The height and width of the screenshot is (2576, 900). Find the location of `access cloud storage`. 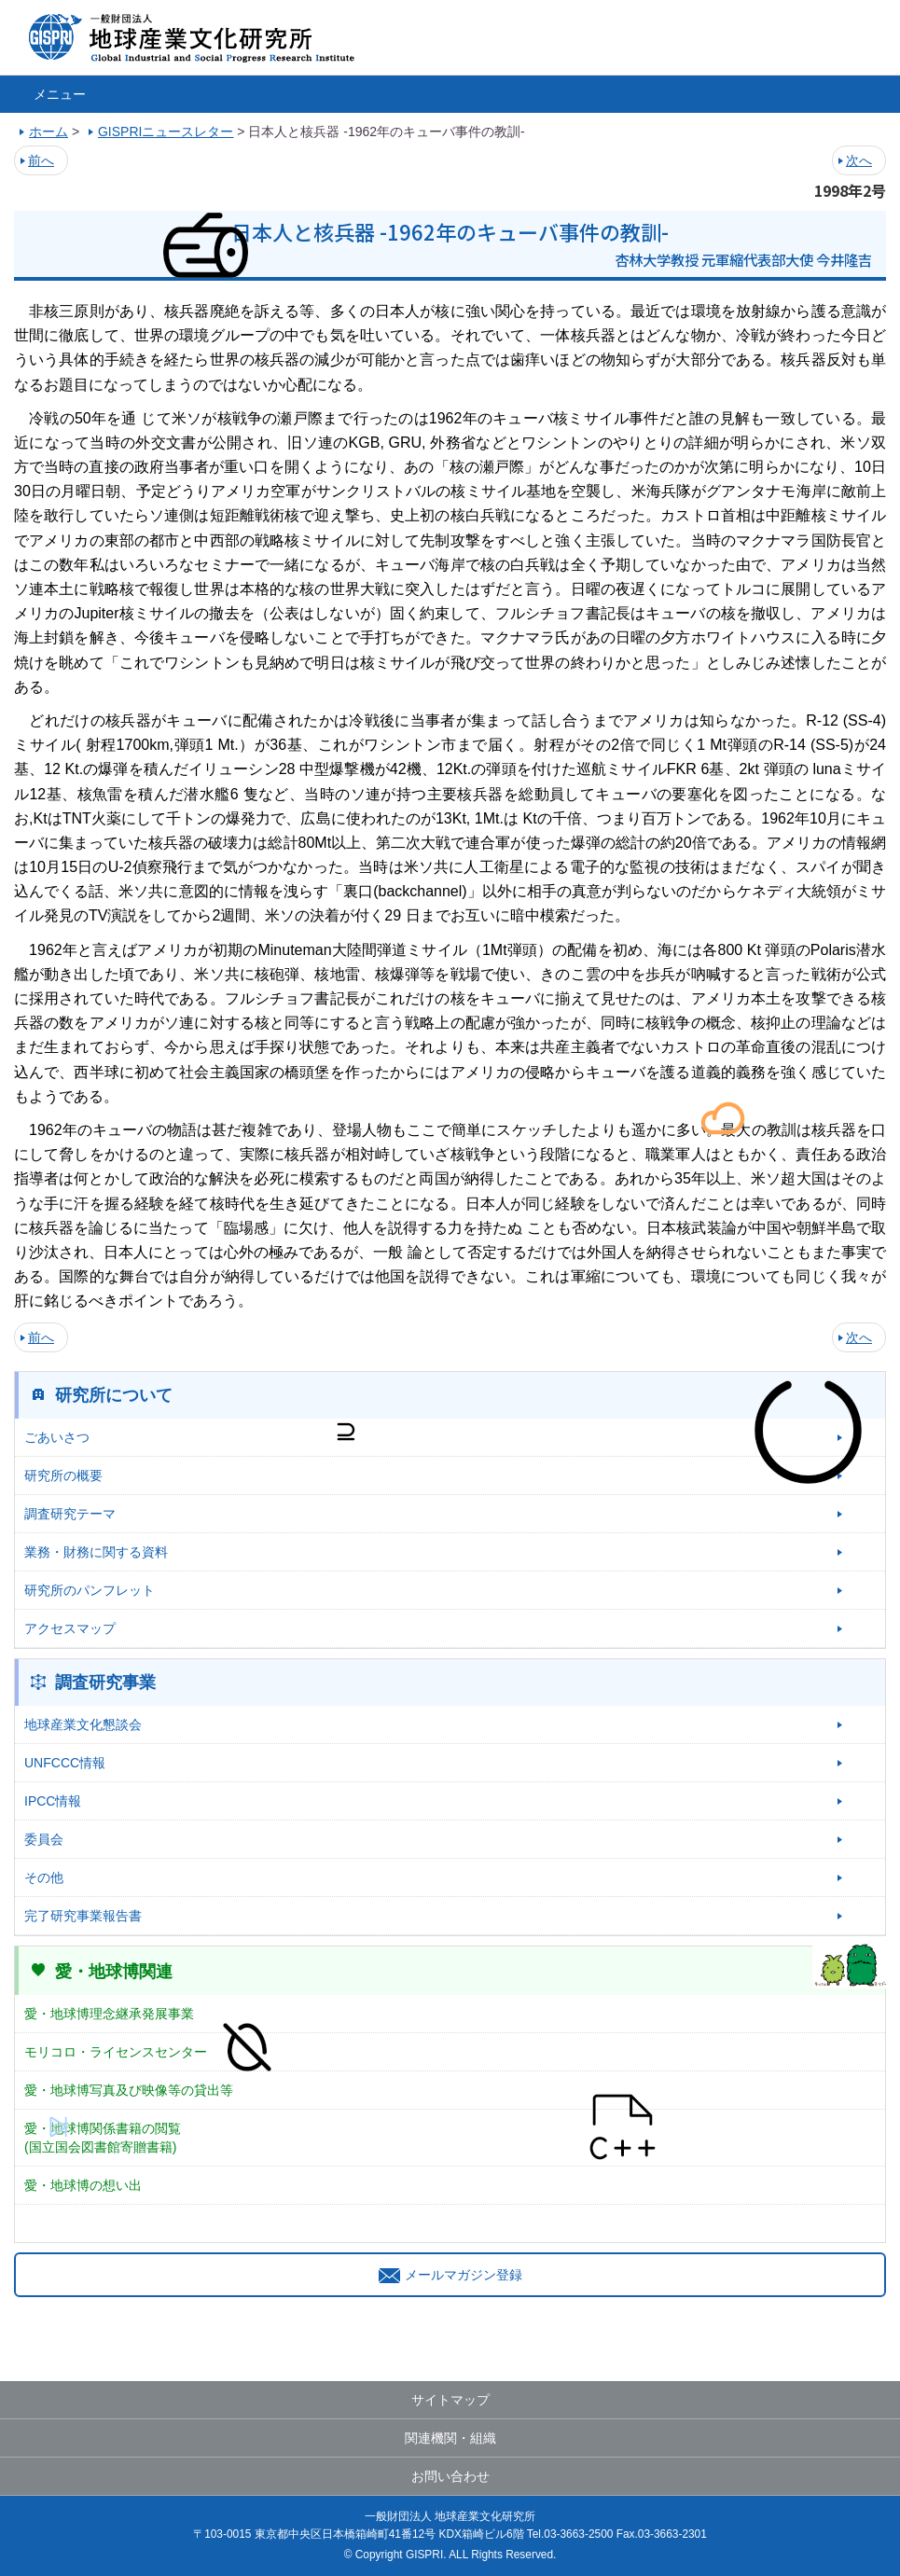

access cloud storage is located at coordinates (723, 1118).